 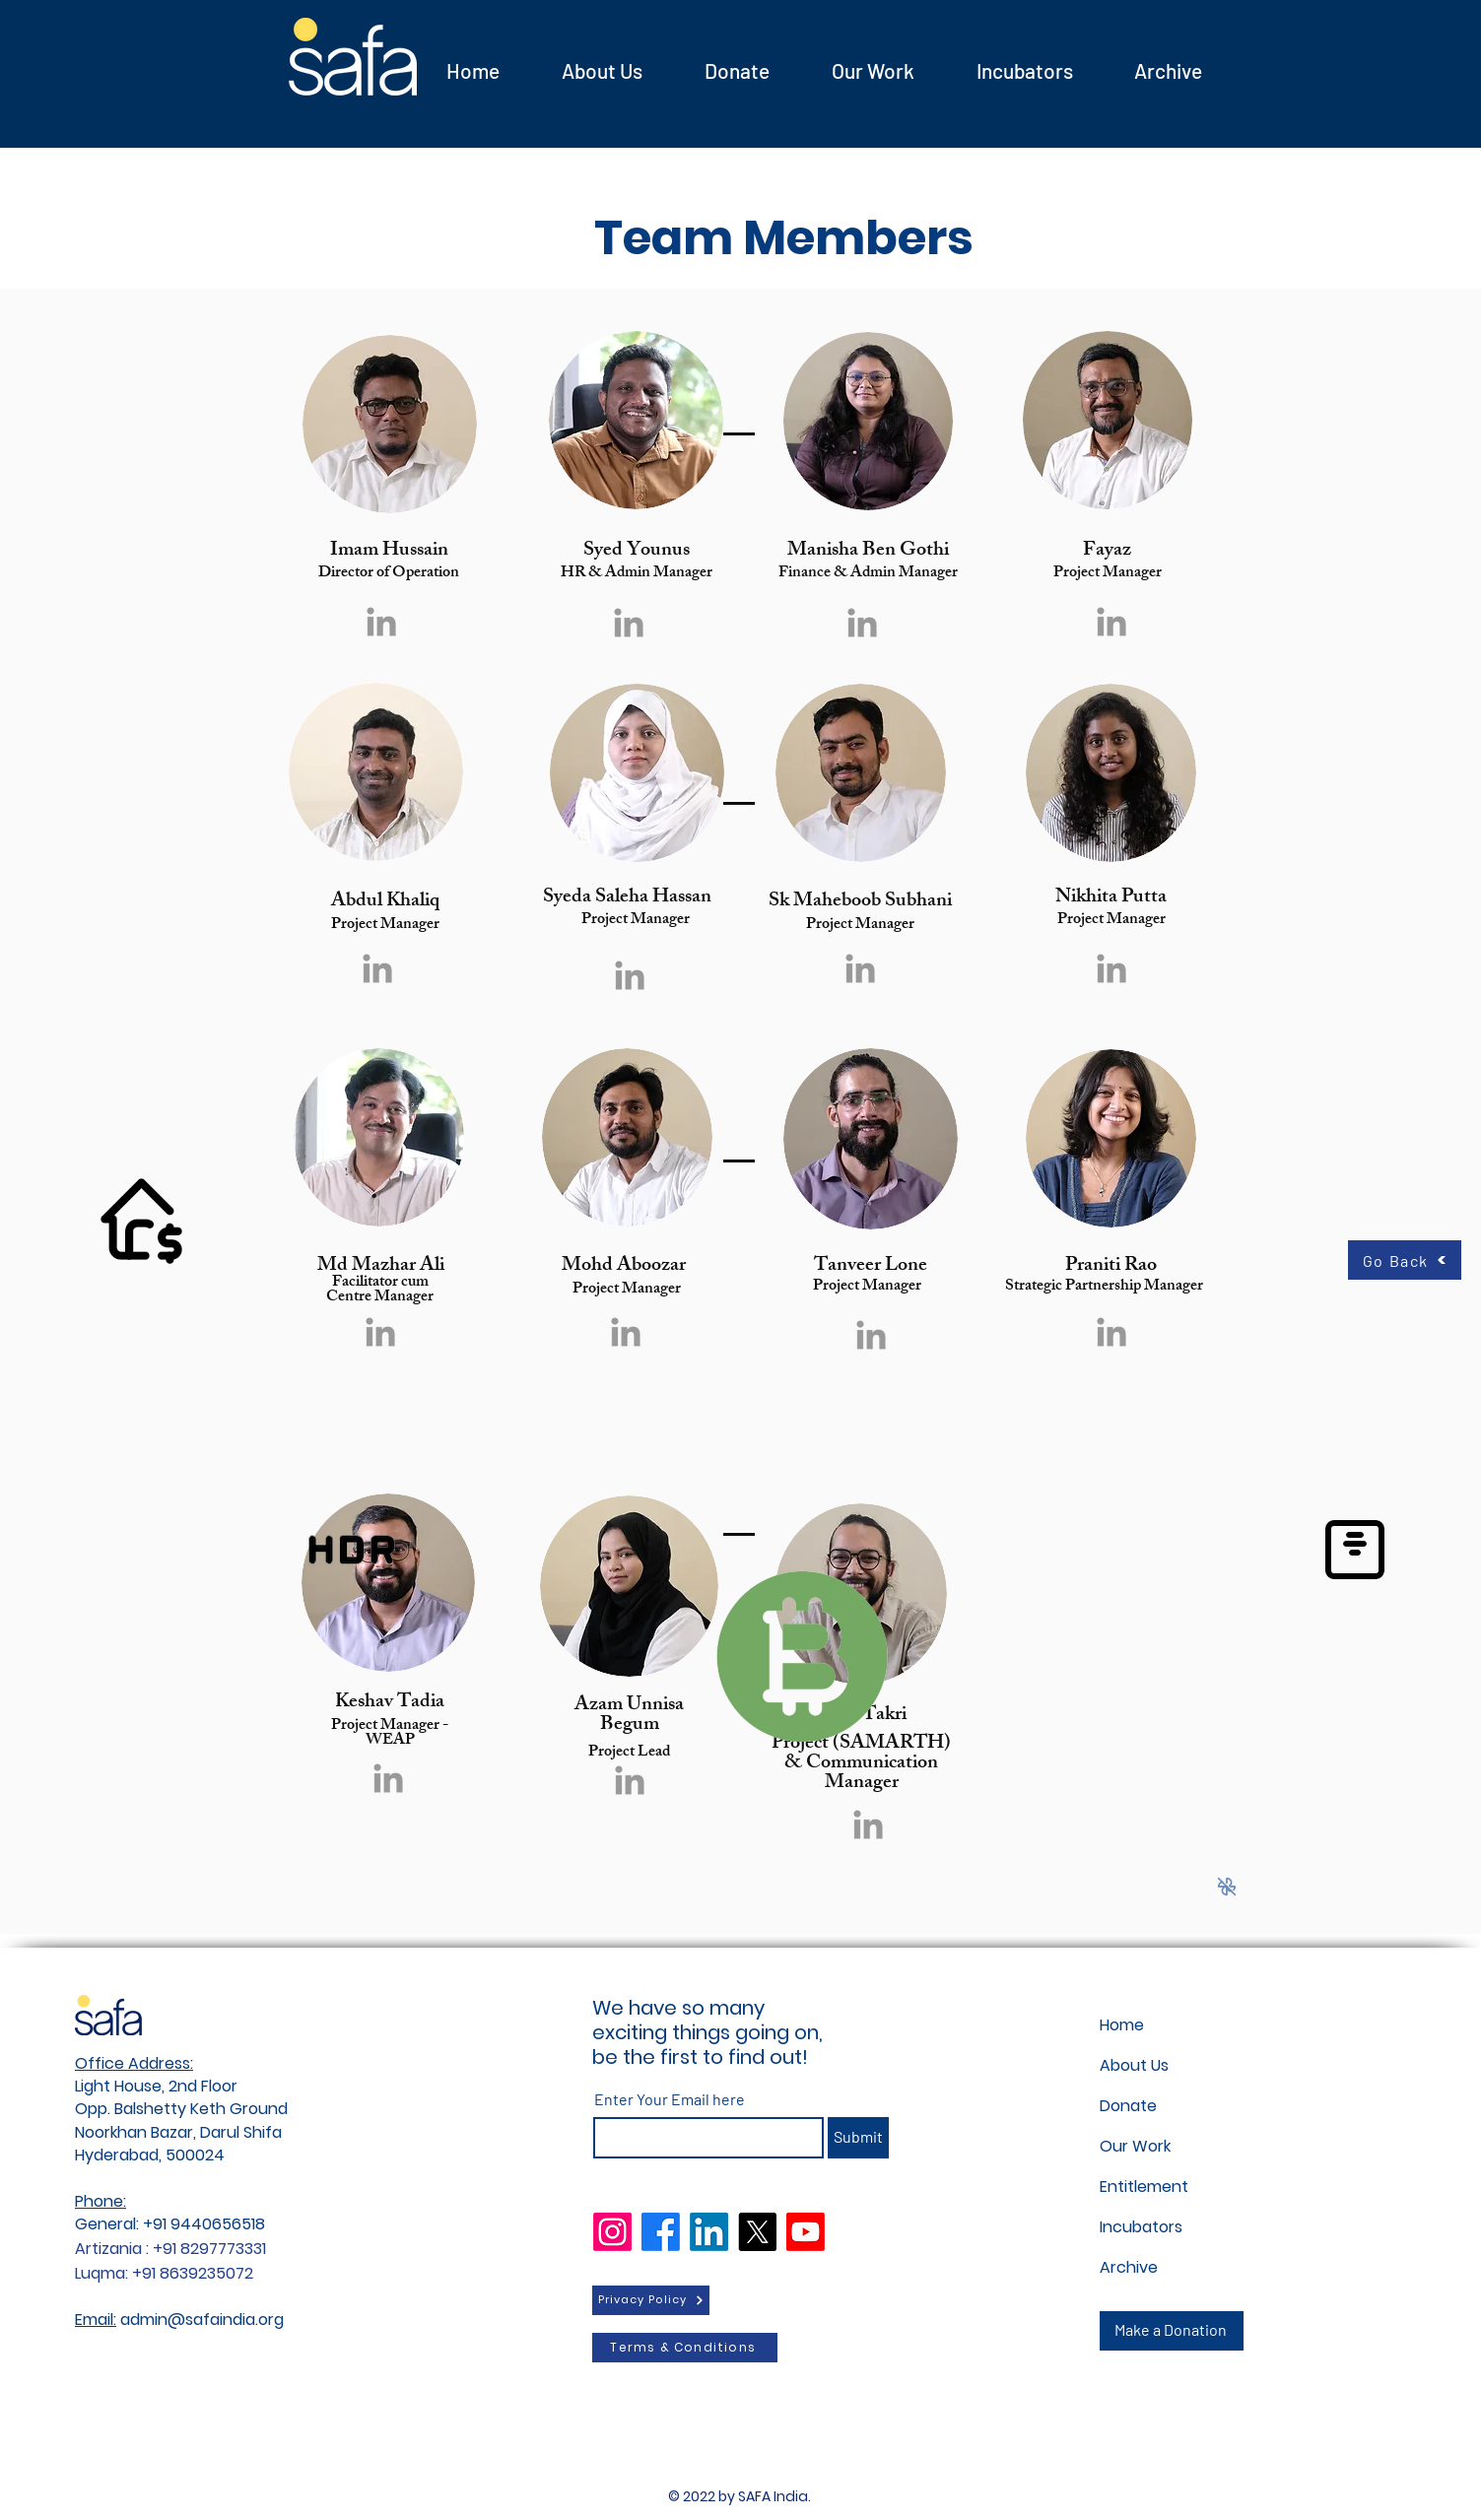 I want to click on view home financing or mortgage options, so click(x=141, y=1219).